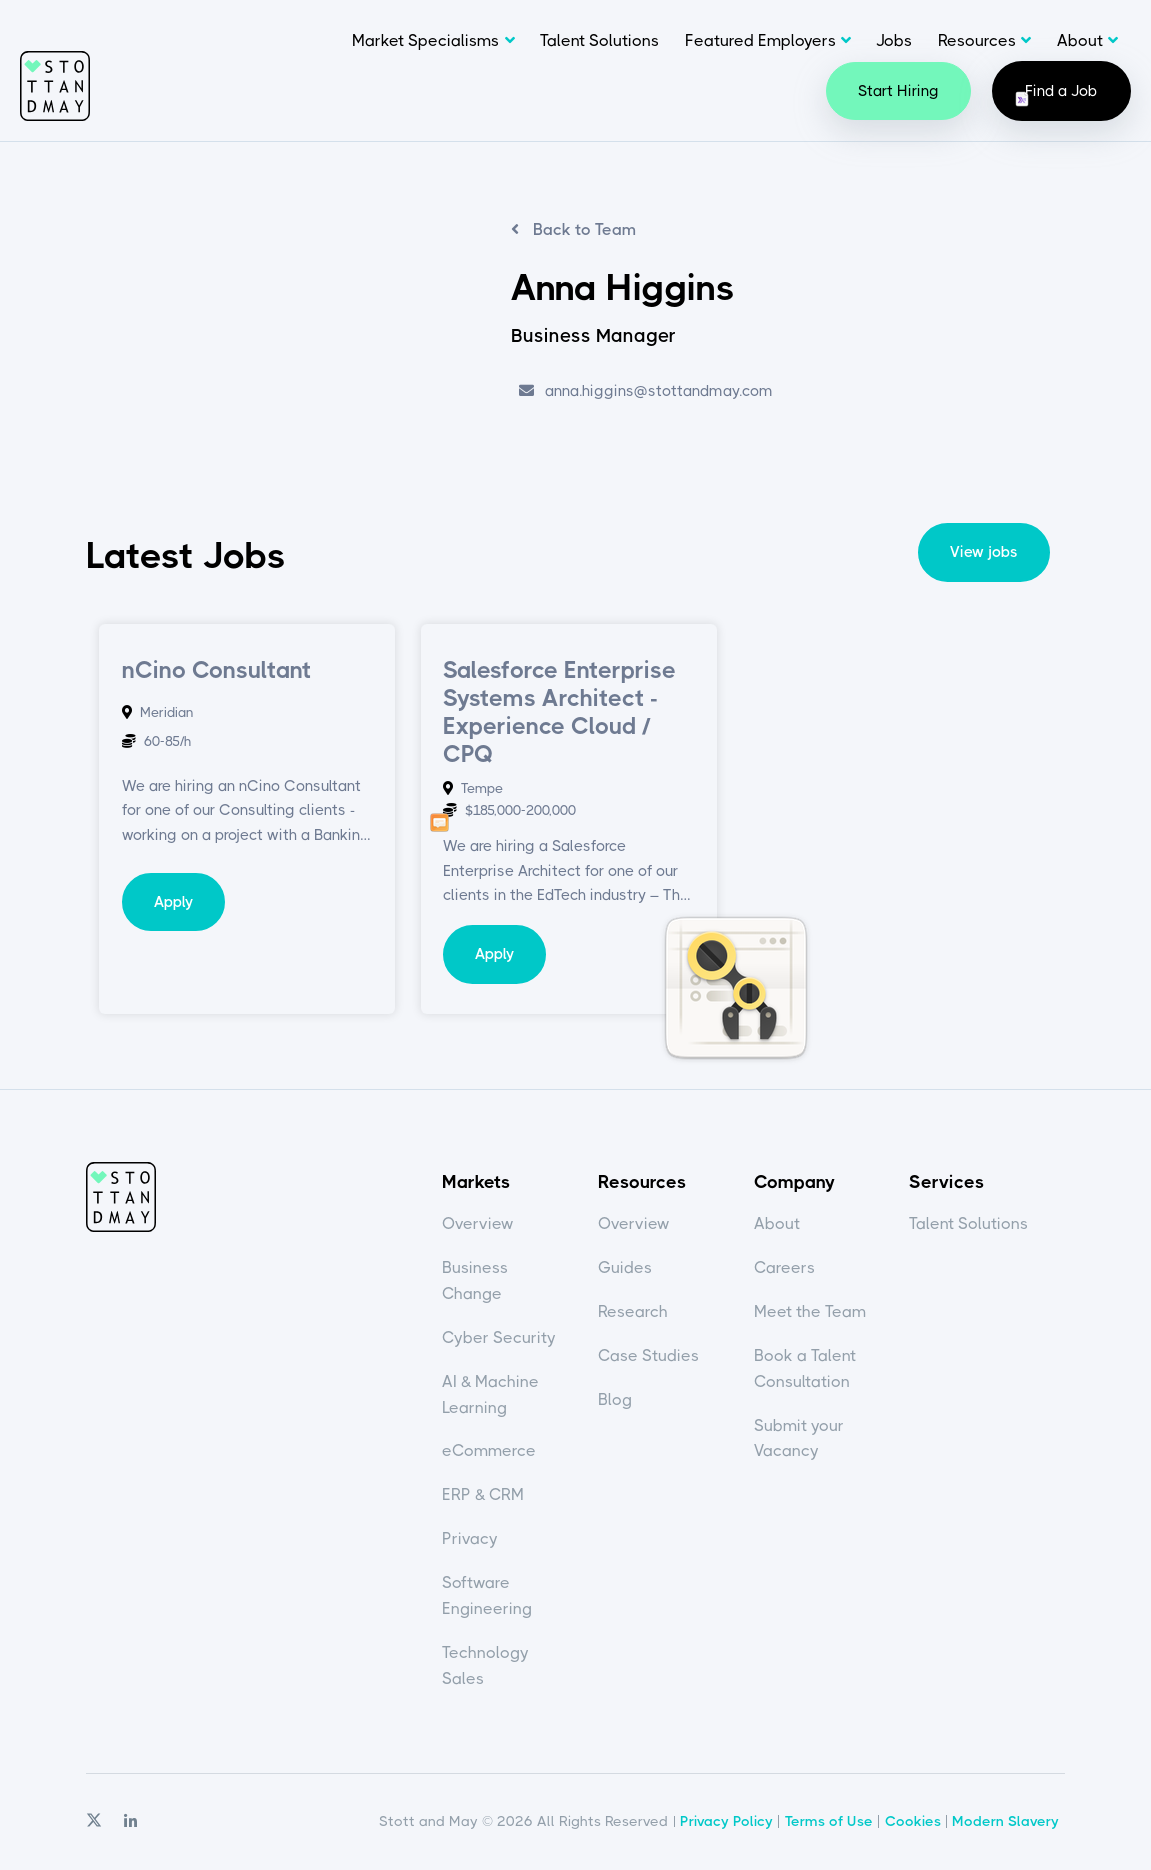  Describe the element at coordinates (439, 822) in the screenshot. I see `open empathy messaging app` at that location.